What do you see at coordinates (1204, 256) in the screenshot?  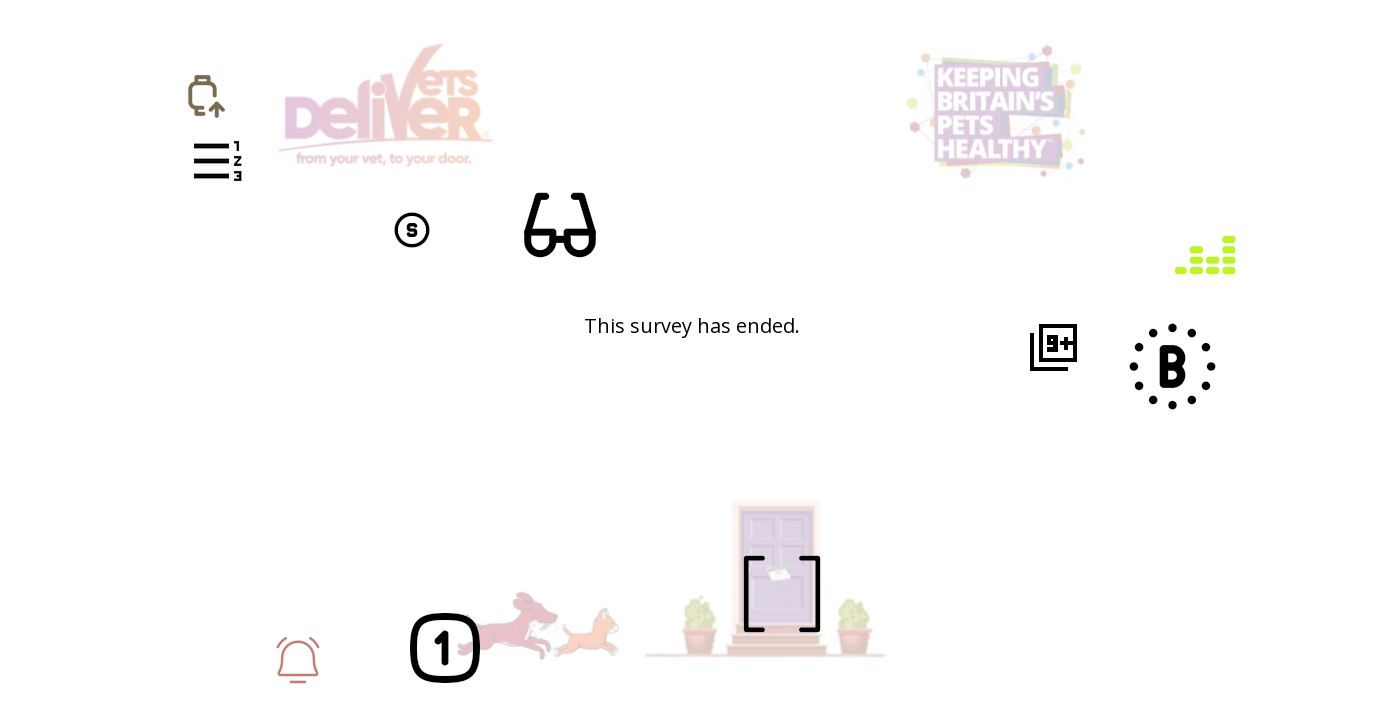 I see `open Deezer music streaming app` at bounding box center [1204, 256].